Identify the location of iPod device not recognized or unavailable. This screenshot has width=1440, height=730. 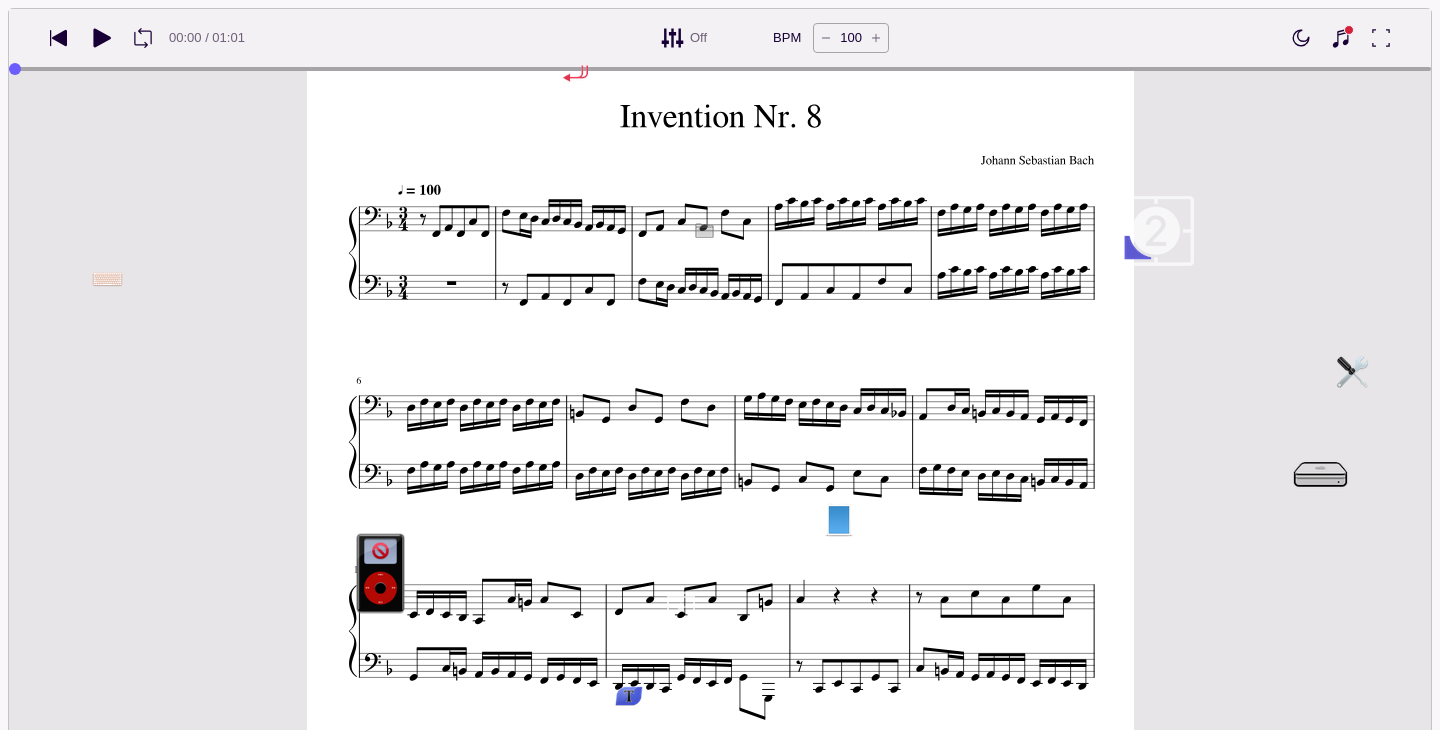
(380, 573).